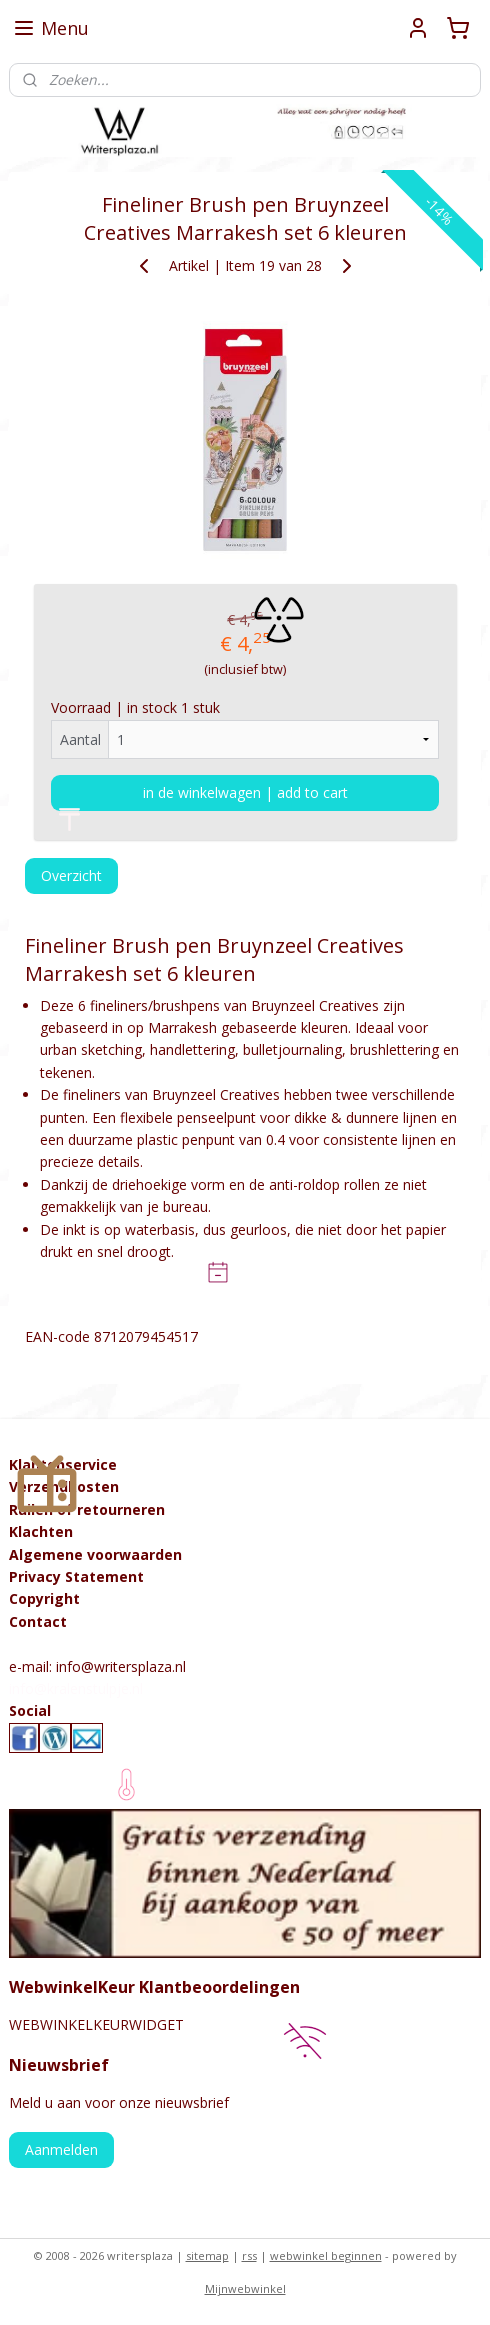 The image size is (490, 2325). Describe the element at coordinates (305, 2041) in the screenshot. I see `indicates no wifi connection available` at that location.